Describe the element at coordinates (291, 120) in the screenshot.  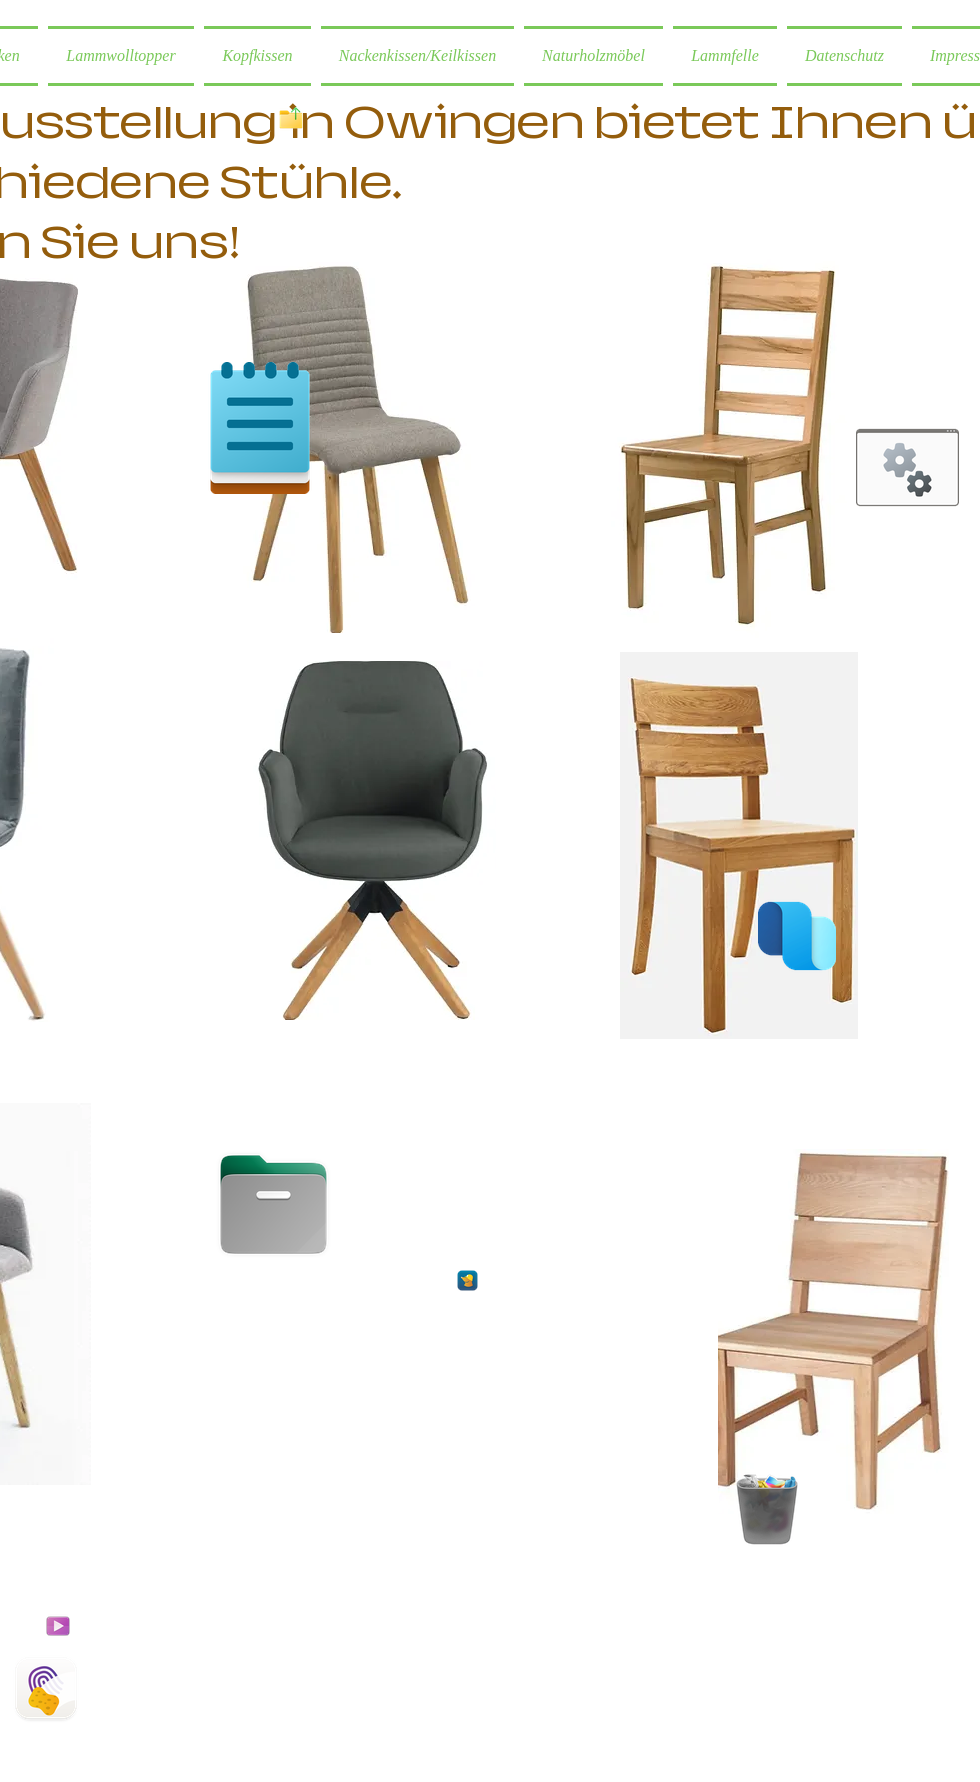
I see `upload files to a location-based folder` at that location.